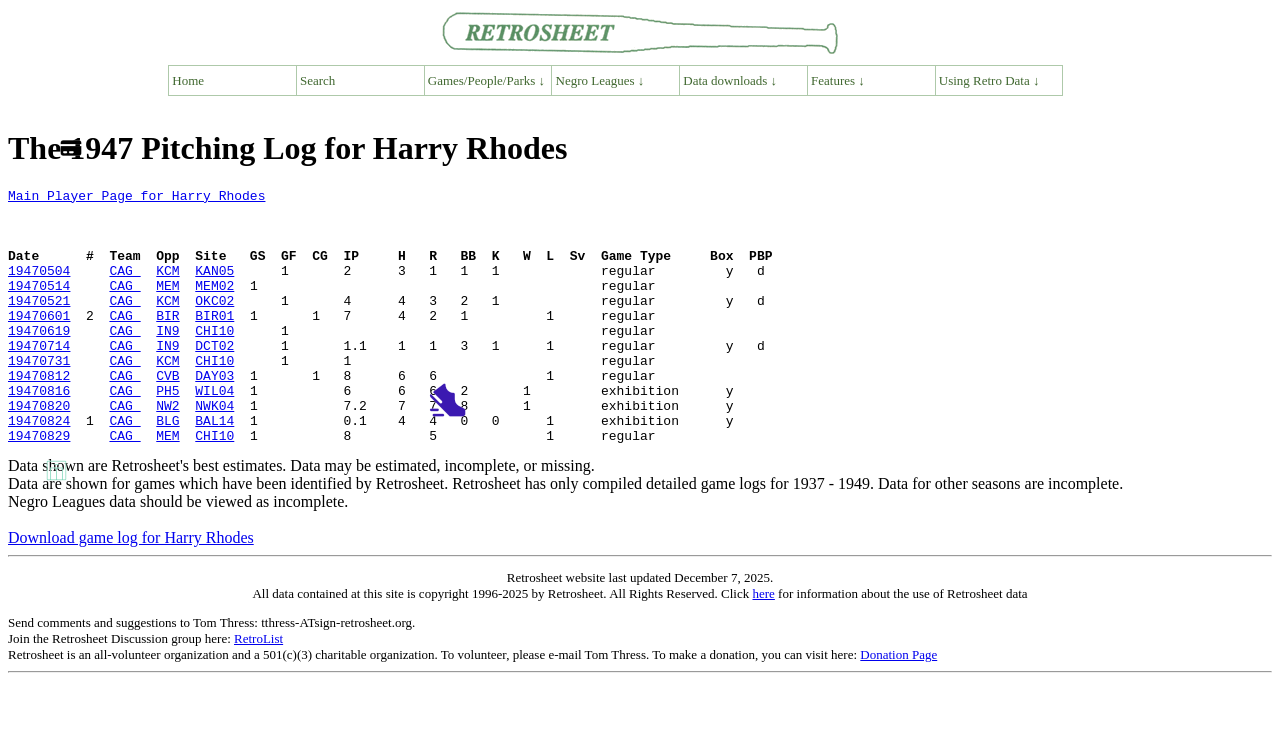 This screenshot has height=732, width=1280. I want to click on manage payment methods, so click(71, 148).